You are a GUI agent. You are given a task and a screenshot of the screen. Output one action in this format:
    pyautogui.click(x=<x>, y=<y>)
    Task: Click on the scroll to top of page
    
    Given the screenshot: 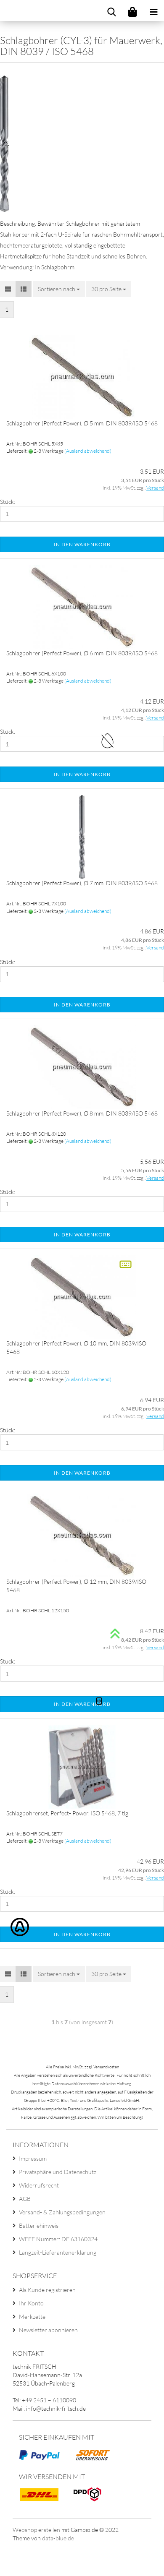 What is the action you would take?
    pyautogui.click(x=115, y=1634)
    